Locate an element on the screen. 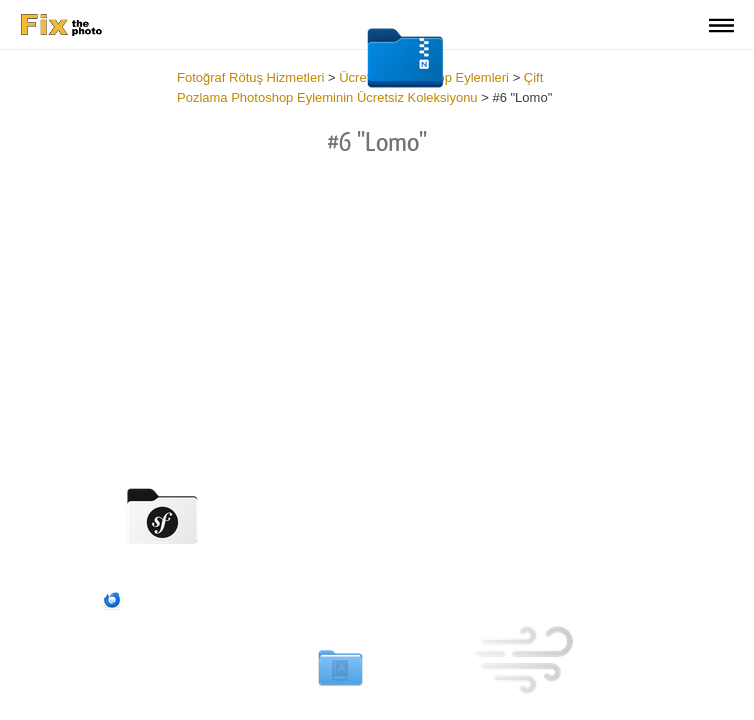 This screenshot has width=754, height=720. open symfony project folder is located at coordinates (162, 518).